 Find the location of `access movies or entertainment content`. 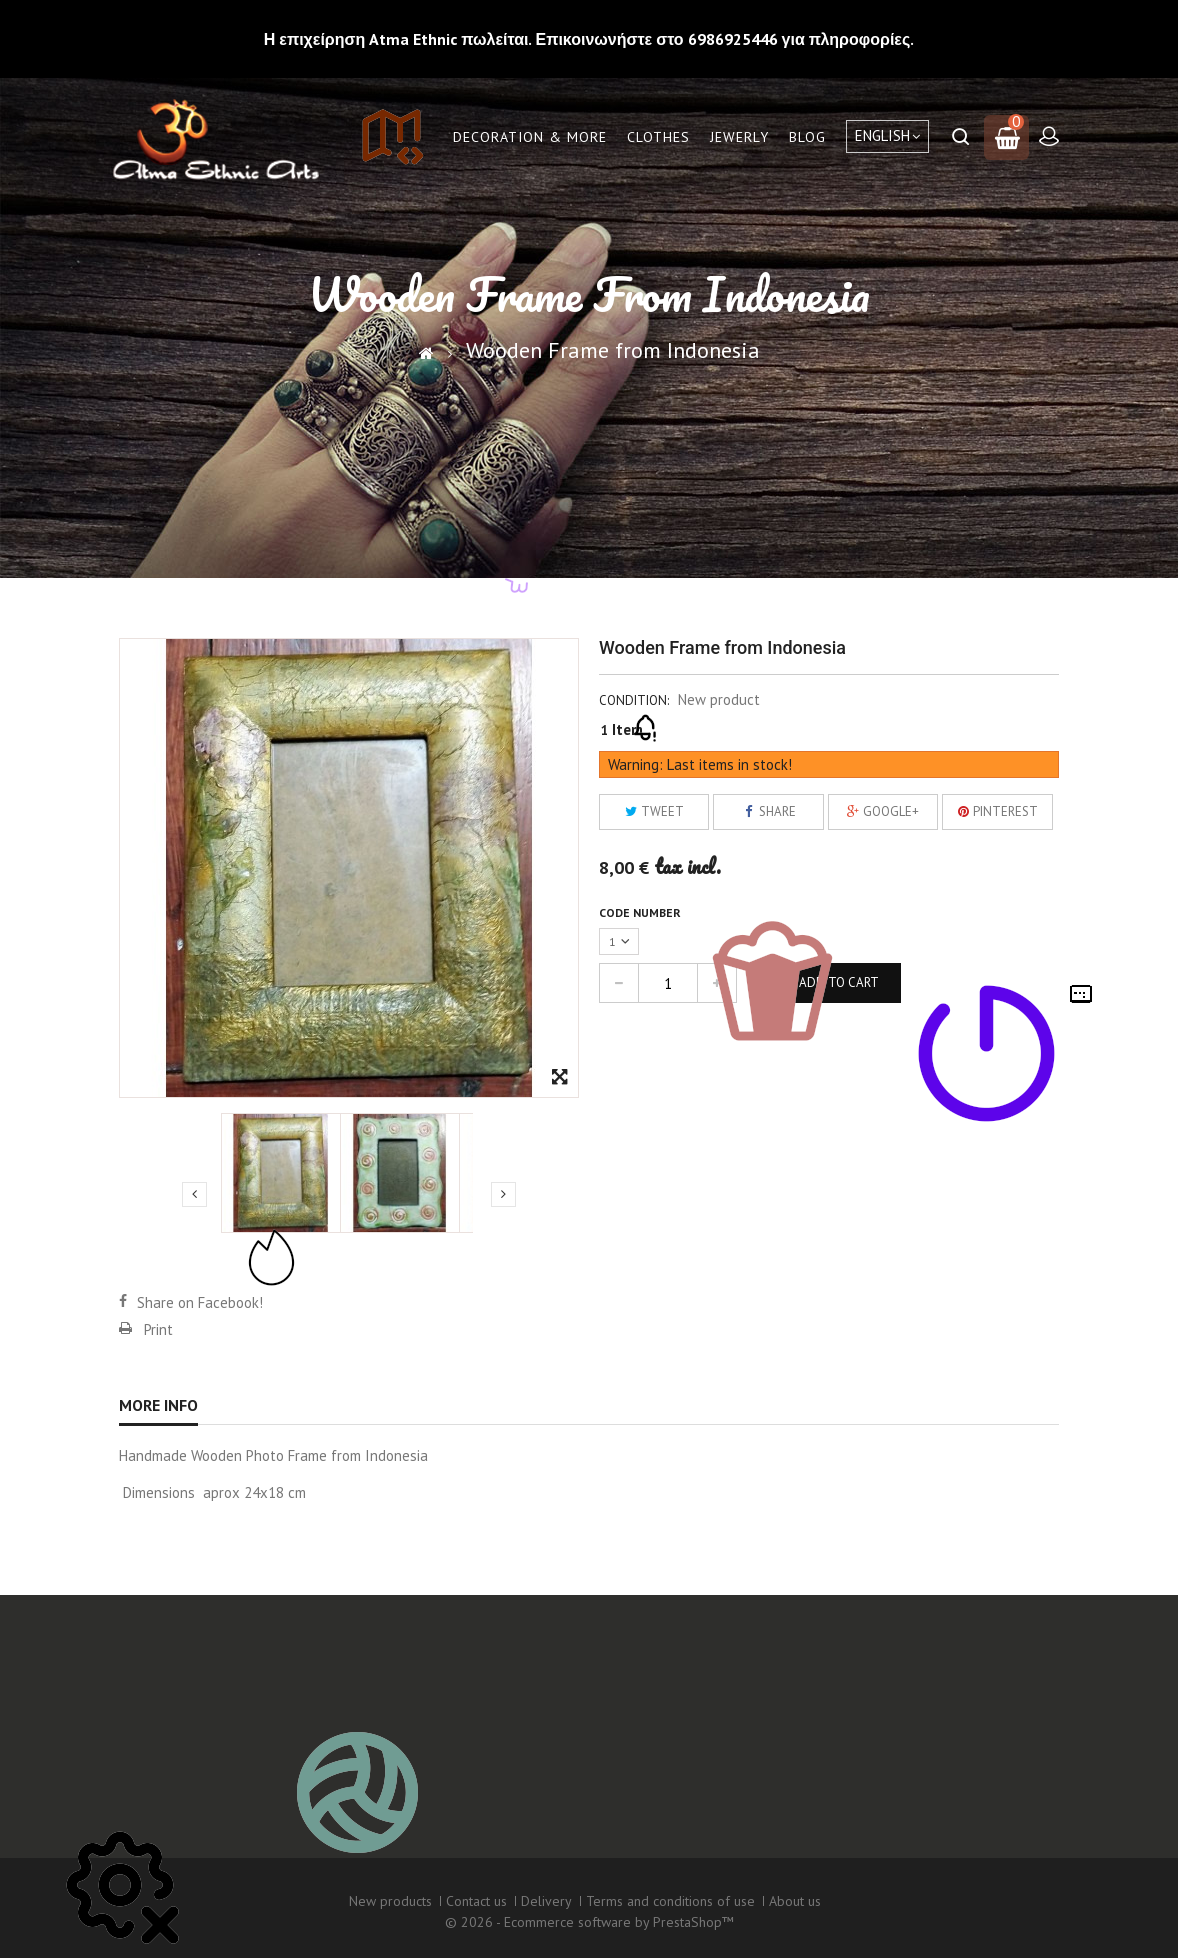

access movies or entertainment content is located at coordinates (772, 985).